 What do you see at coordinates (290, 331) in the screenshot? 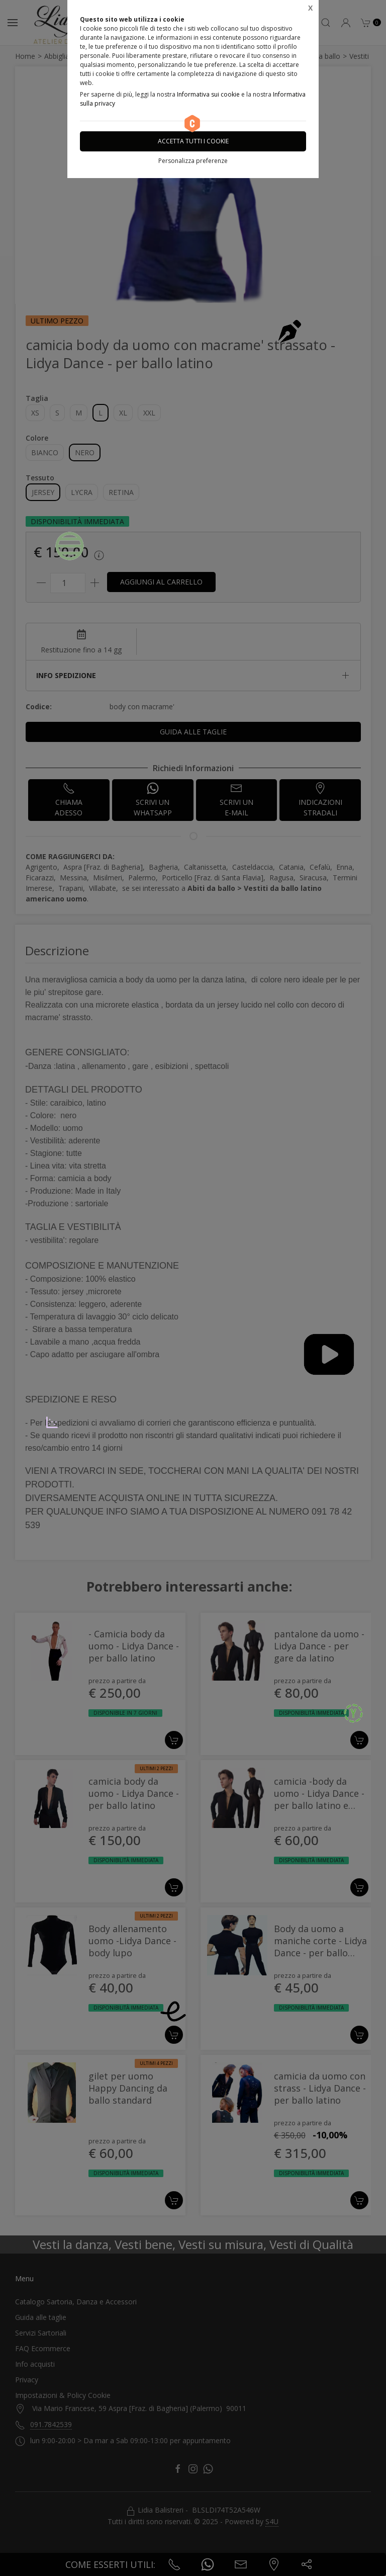
I see `access writing or editing tools` at bounding box center [290, 331].